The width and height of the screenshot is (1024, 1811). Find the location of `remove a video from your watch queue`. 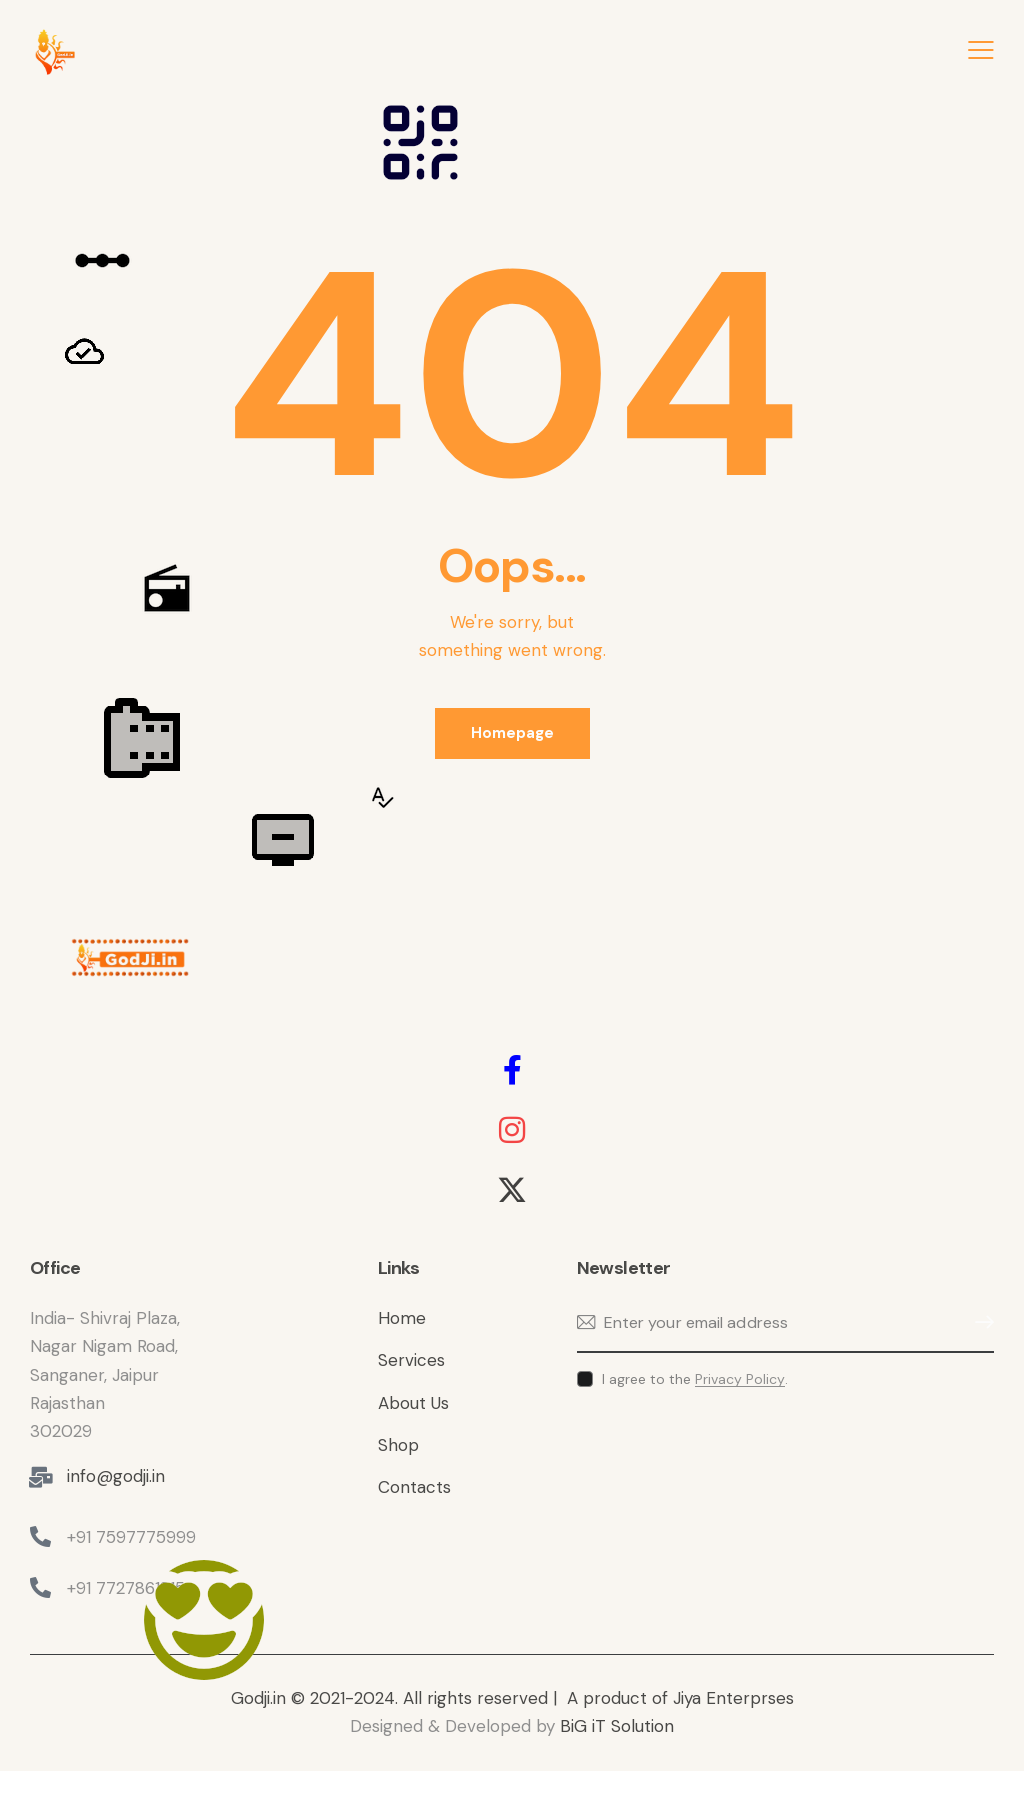

remove a video from your watch queue is located at coordinates (283, 840).